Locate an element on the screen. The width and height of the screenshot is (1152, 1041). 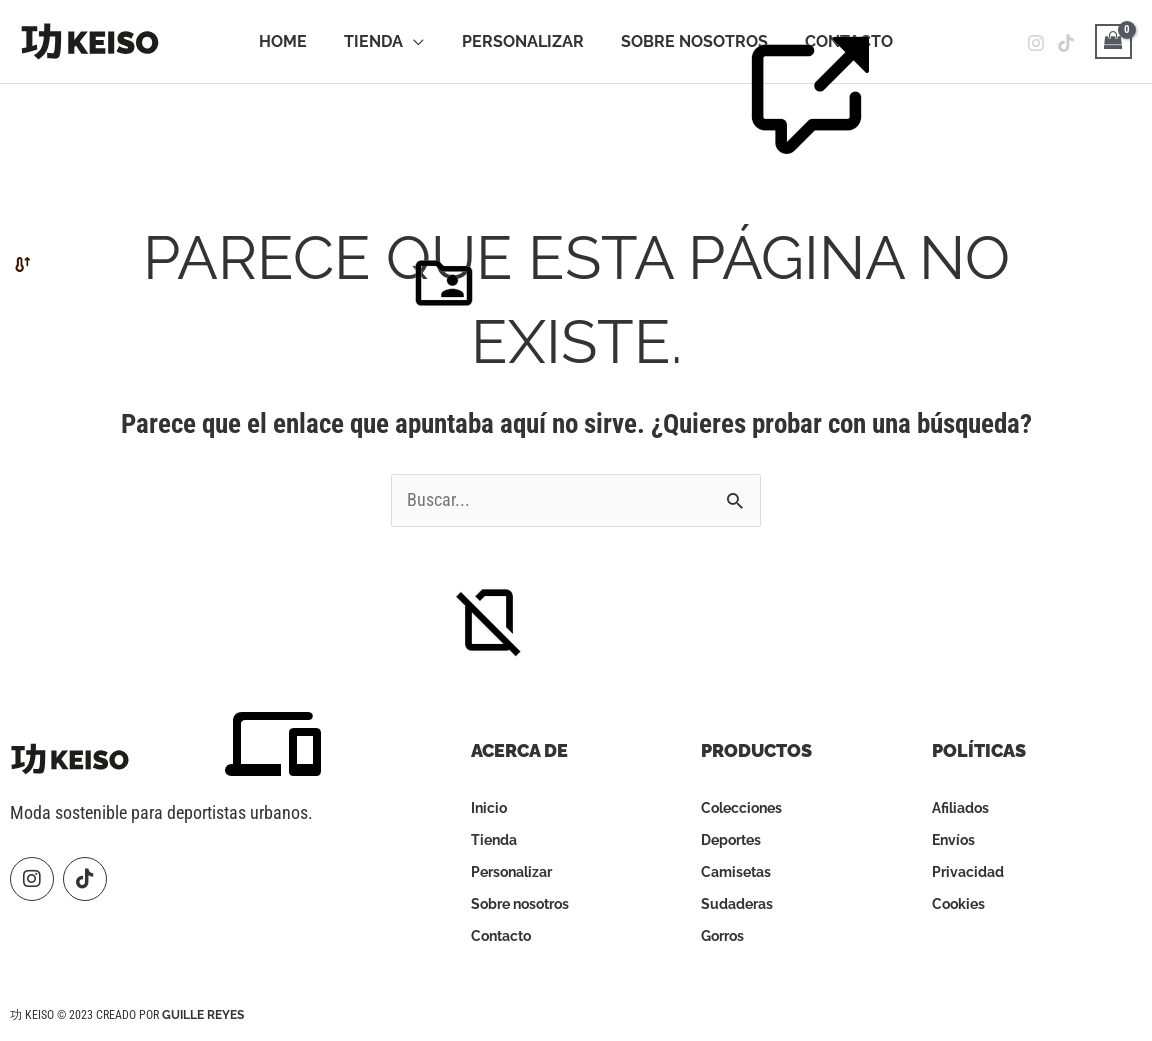
indicates rising temperature is located at coordinates (22, 264).